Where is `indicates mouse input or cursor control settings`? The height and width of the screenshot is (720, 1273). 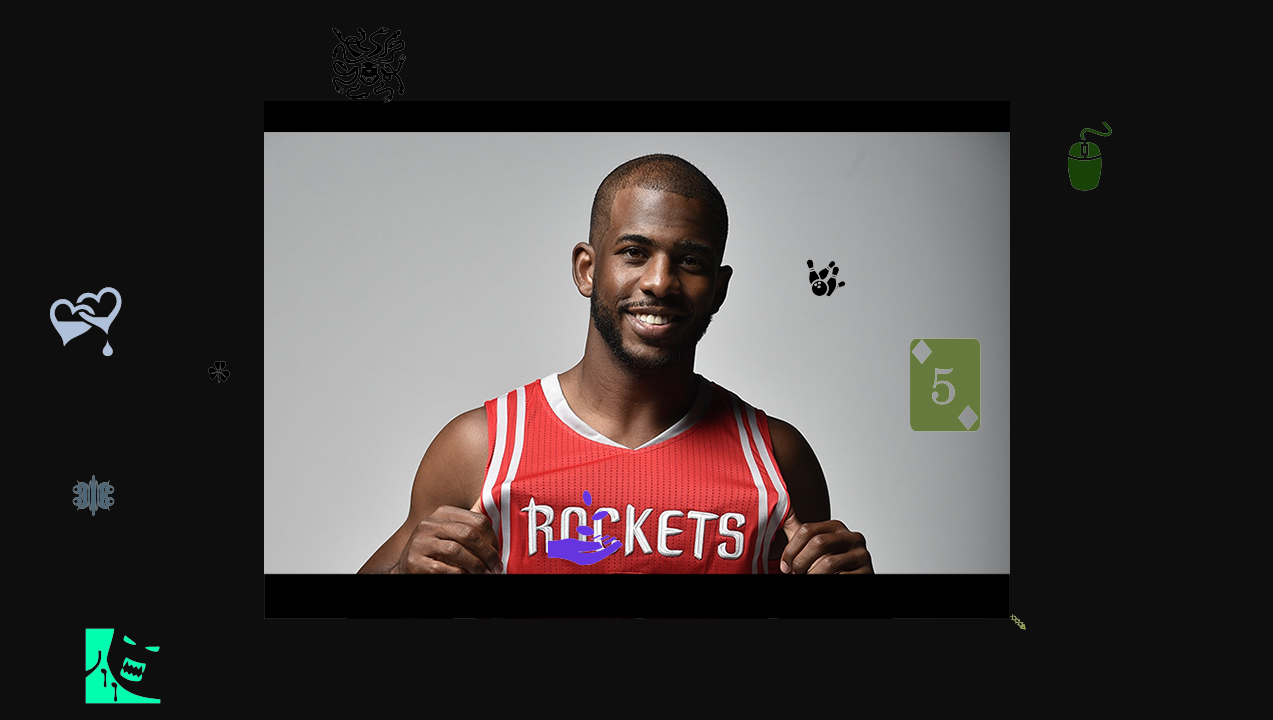
indicates mouse input or cursor control settings is located at coordinates (1088, 157).